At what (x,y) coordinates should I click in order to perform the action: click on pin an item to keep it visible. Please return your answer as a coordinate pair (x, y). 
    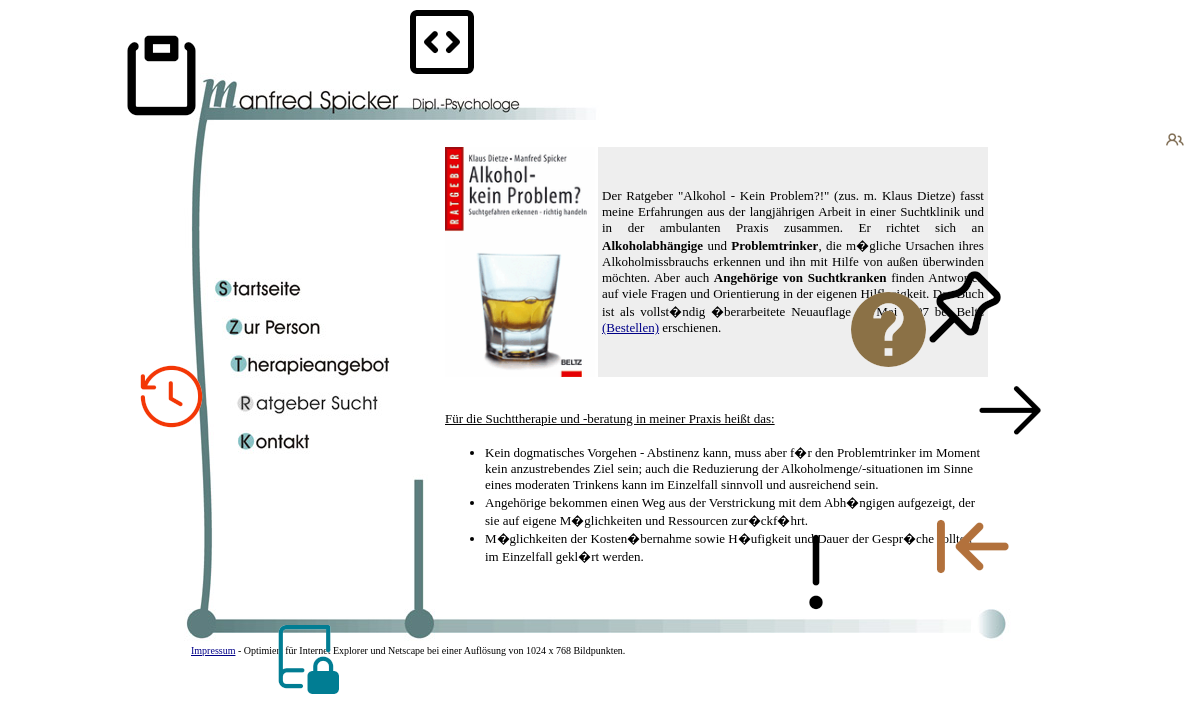
    Looking at the image, I should click on (965, 307).